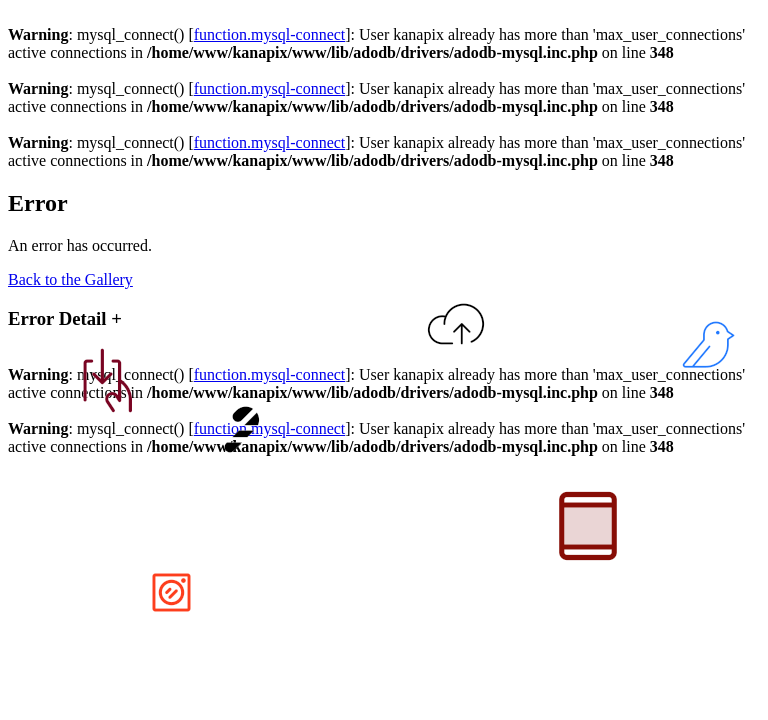 The image size is (768, 720). I want to click on indicates holiday or seasonal content, so click(240, 430).